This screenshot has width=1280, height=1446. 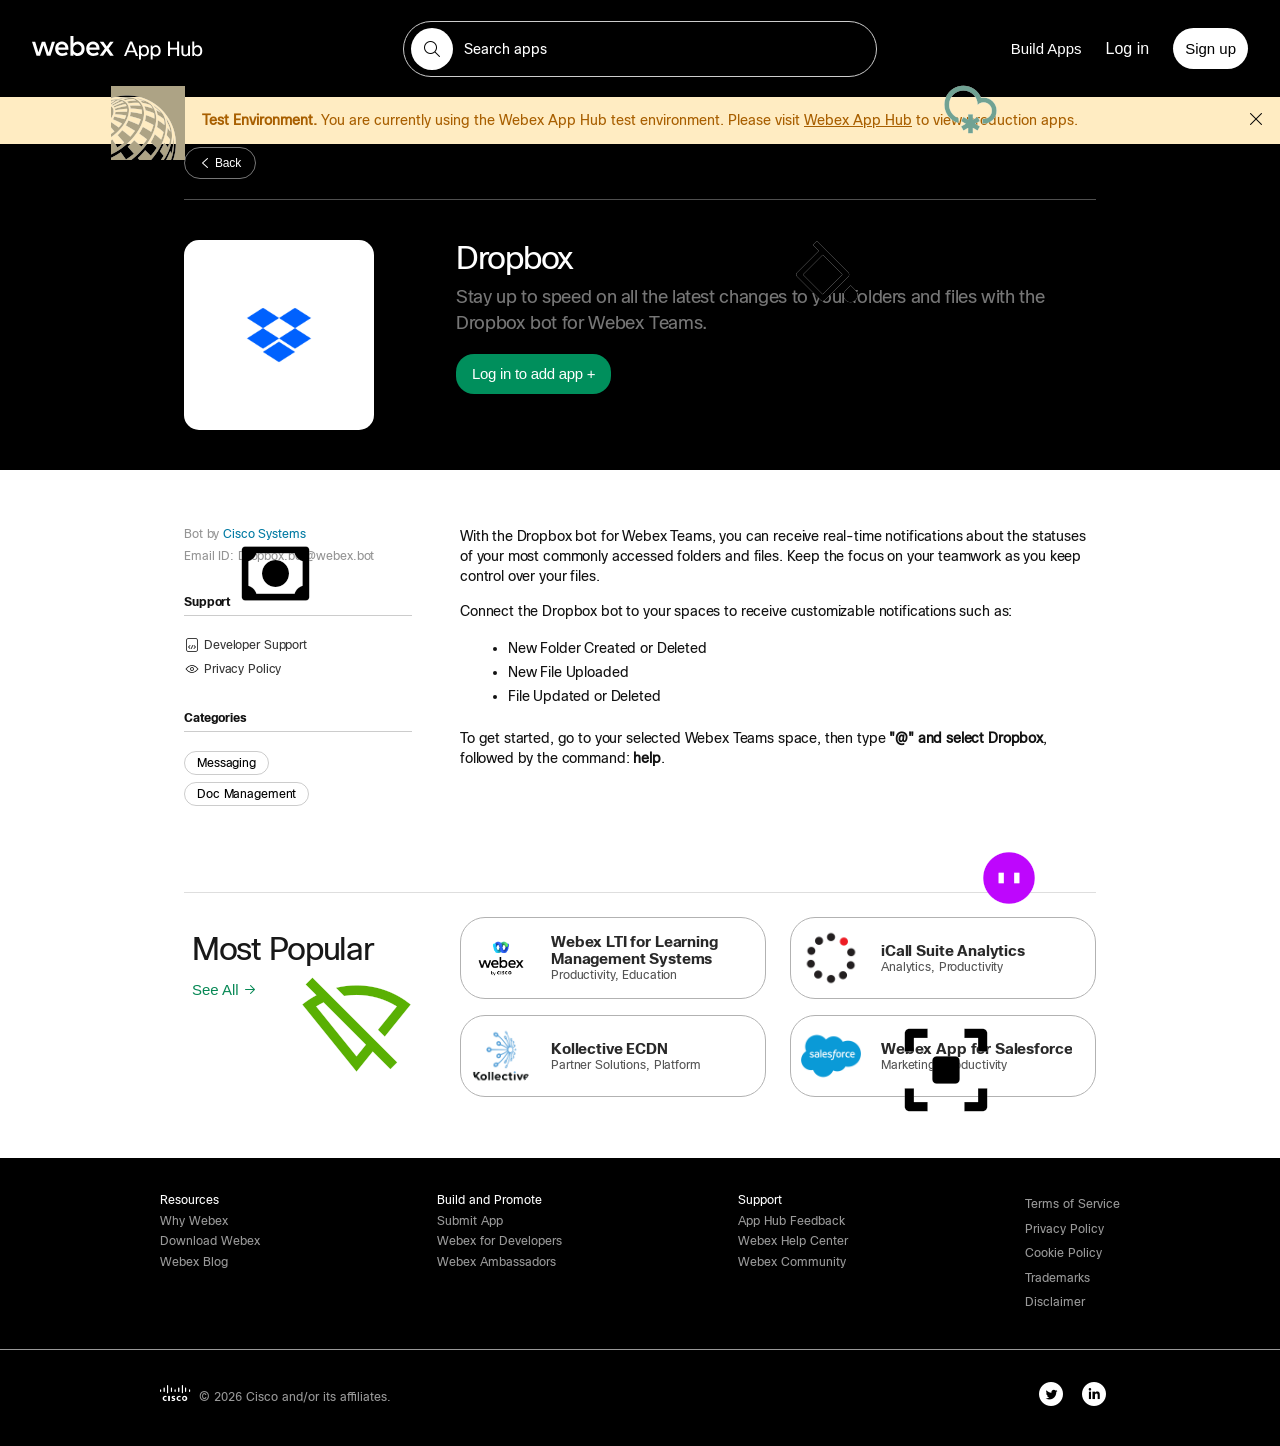 I want to click on access color fill or paint tool, so click(x=825, y=271).